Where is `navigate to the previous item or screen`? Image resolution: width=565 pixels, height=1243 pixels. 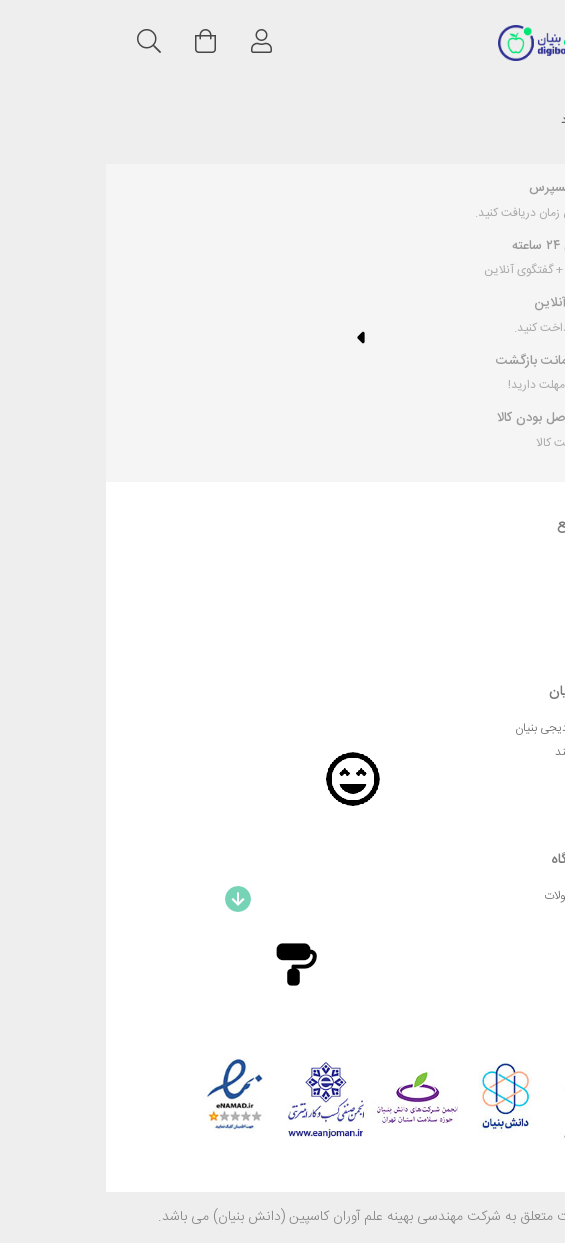
navigate to the previous item or screen is located at coordinates (361, 337).